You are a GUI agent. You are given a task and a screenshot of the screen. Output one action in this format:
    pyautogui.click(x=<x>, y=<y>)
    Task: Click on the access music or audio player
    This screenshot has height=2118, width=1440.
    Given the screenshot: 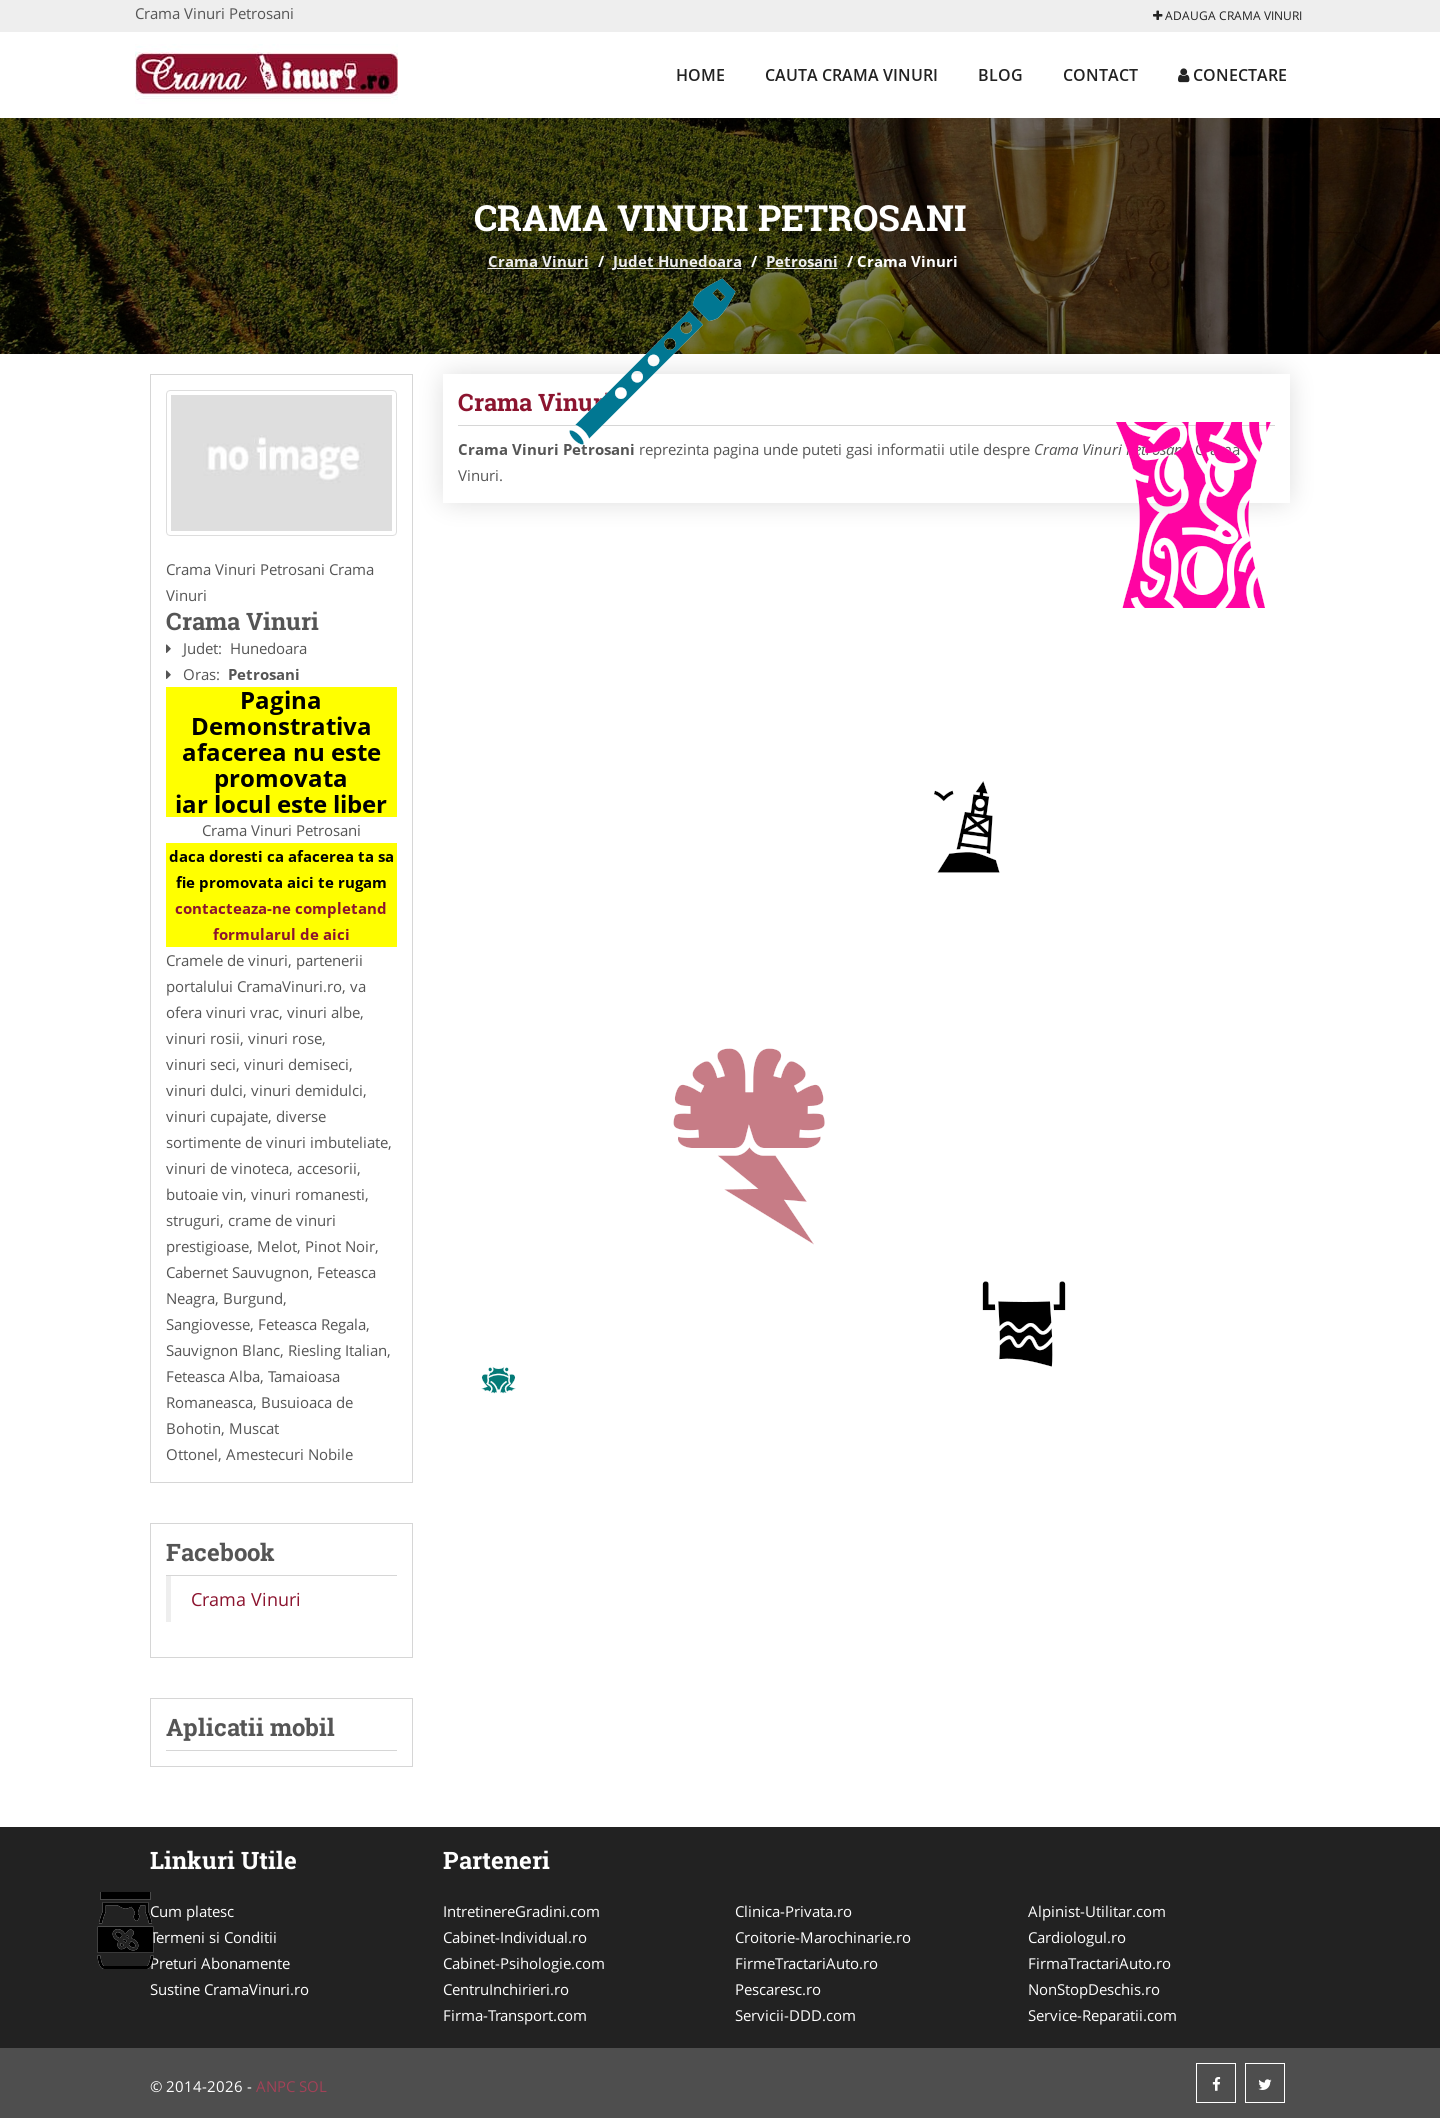 What is the action you would take?
    pyautogui.click(x=652, y=361)
    